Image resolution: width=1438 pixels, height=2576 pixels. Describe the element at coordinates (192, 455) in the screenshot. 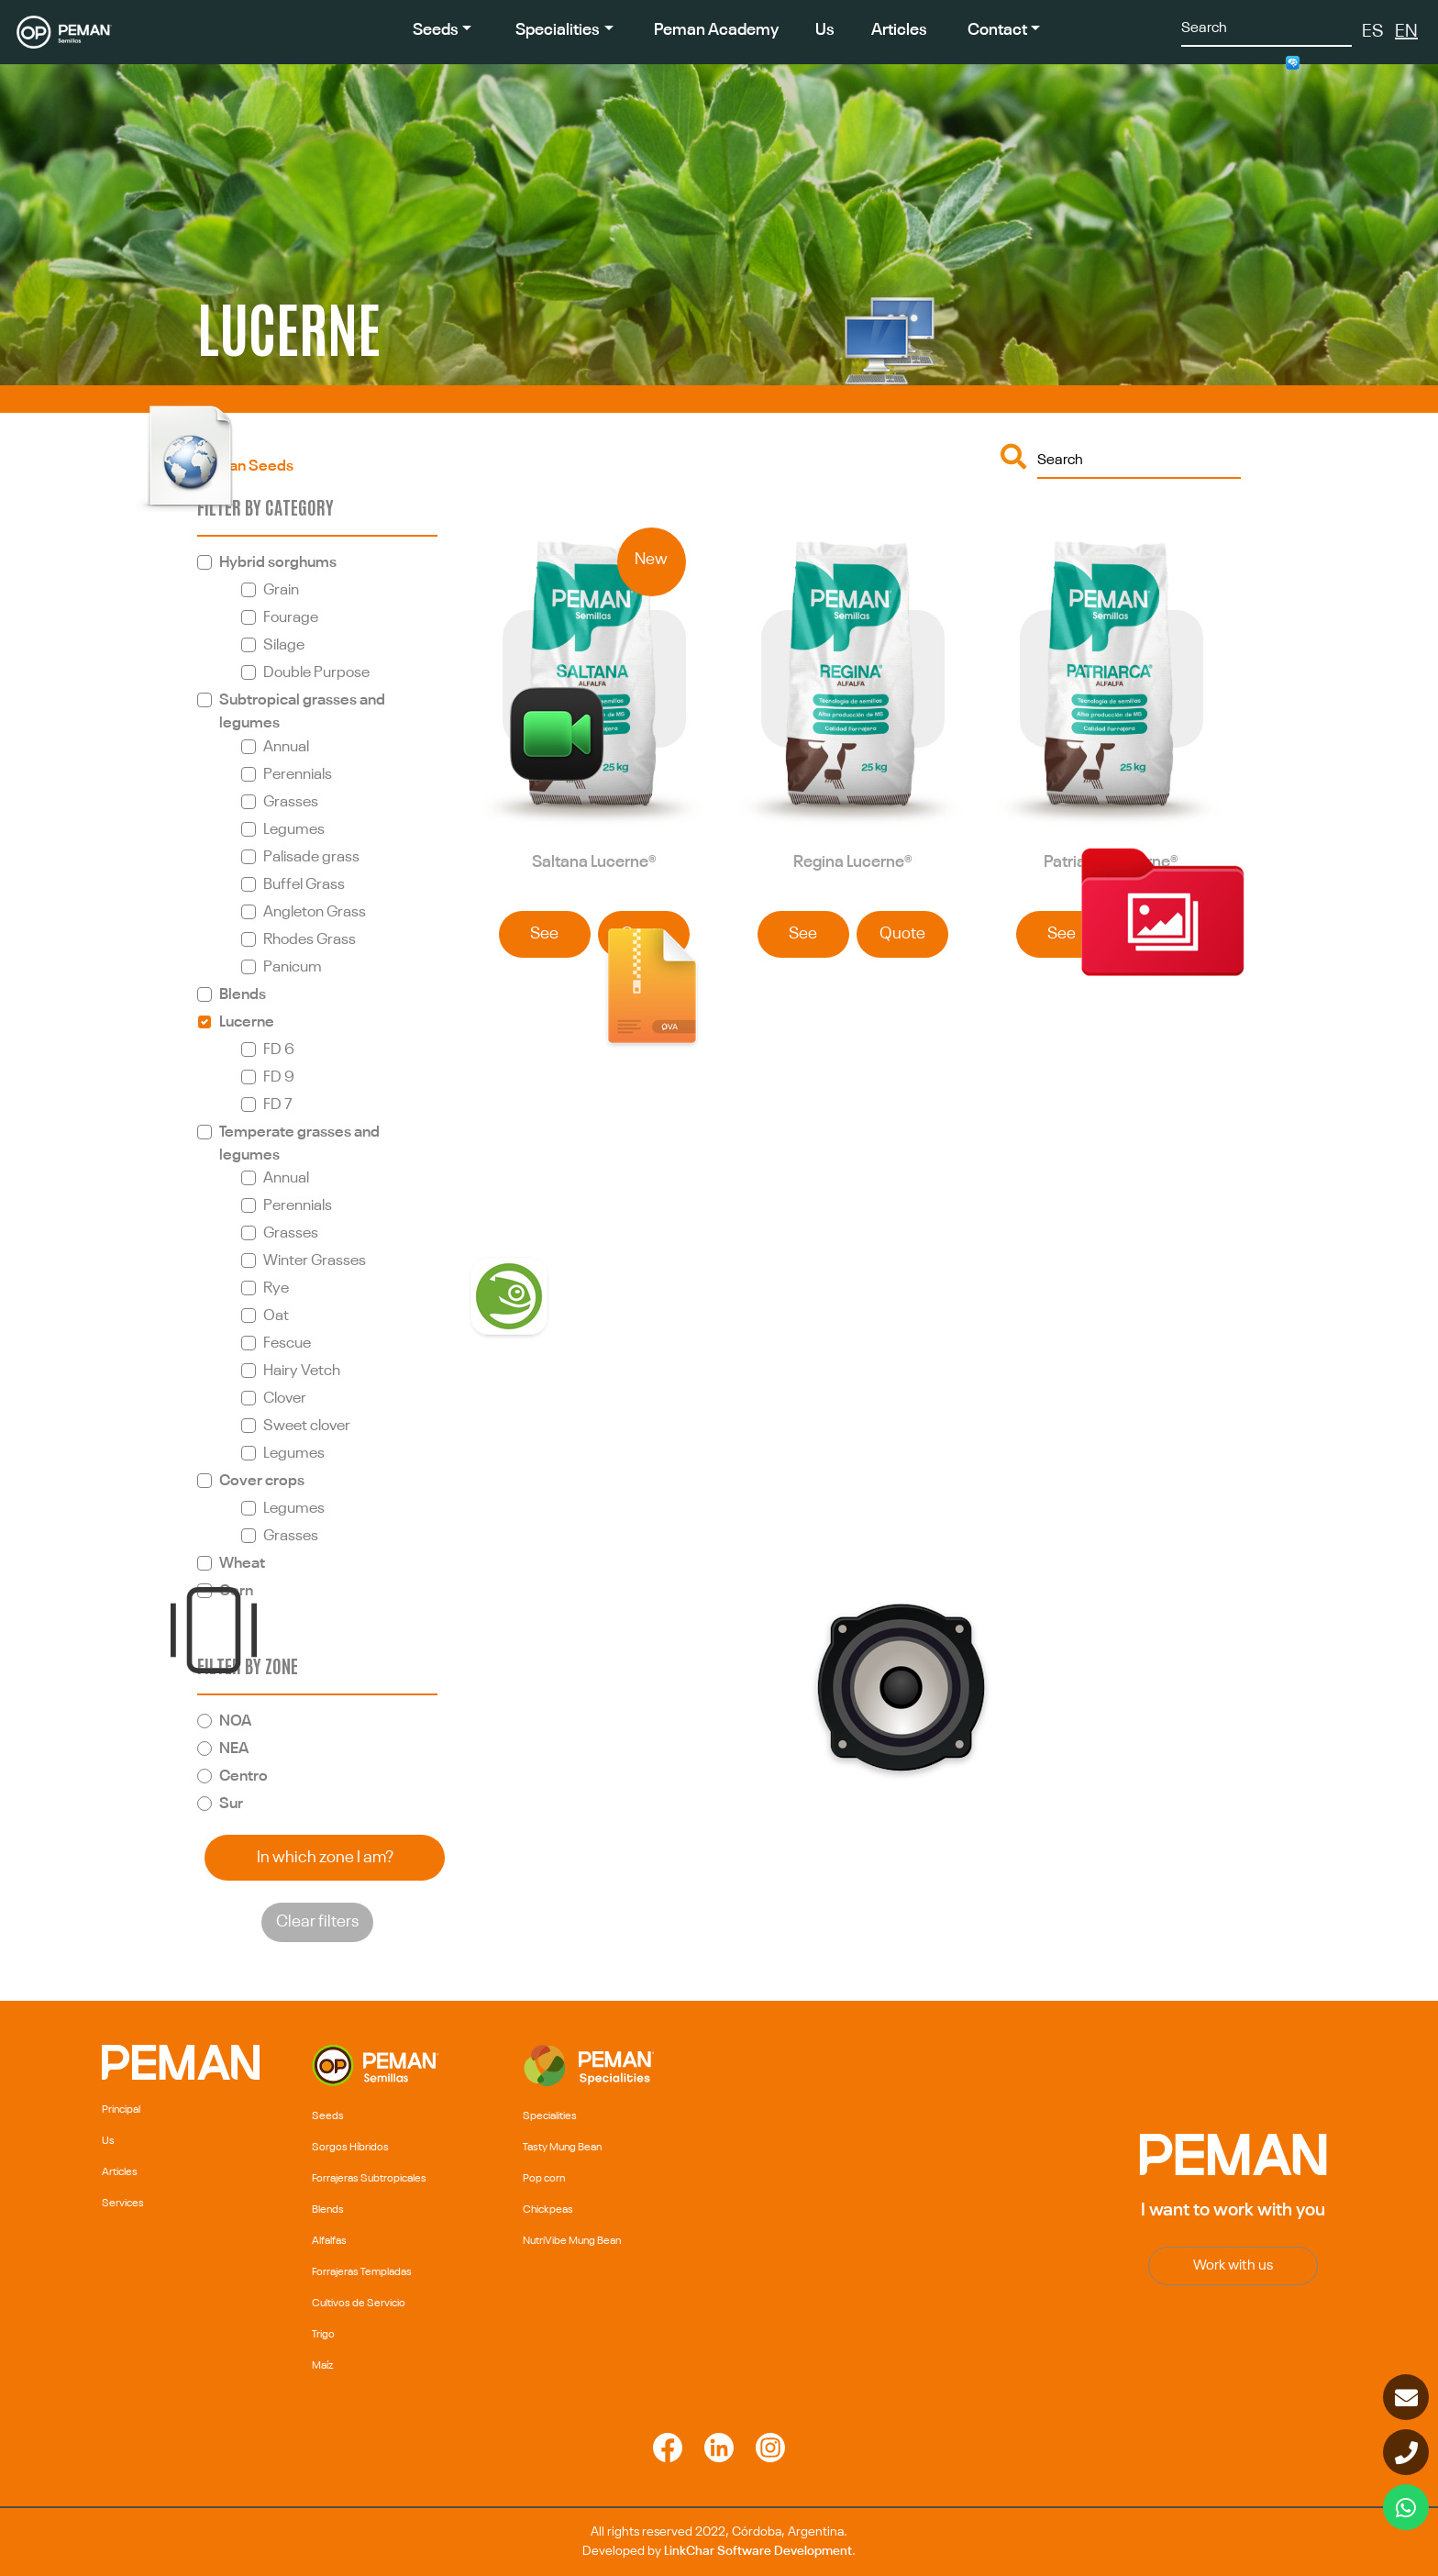

I see `an HTML or web page file` at that location.